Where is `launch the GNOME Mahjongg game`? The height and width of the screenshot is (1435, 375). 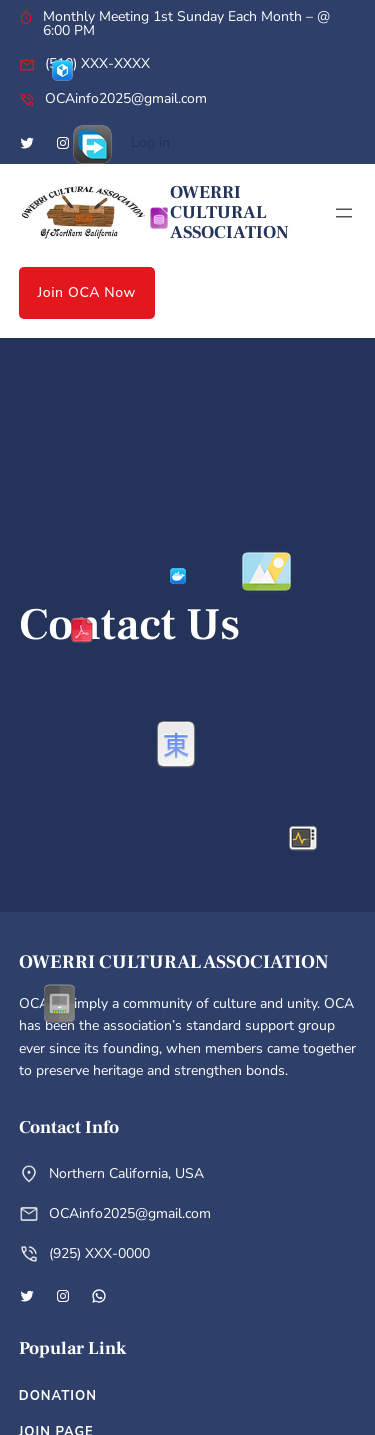 launch the GNOME Mahjongg game is located at coordinates (176, 744).